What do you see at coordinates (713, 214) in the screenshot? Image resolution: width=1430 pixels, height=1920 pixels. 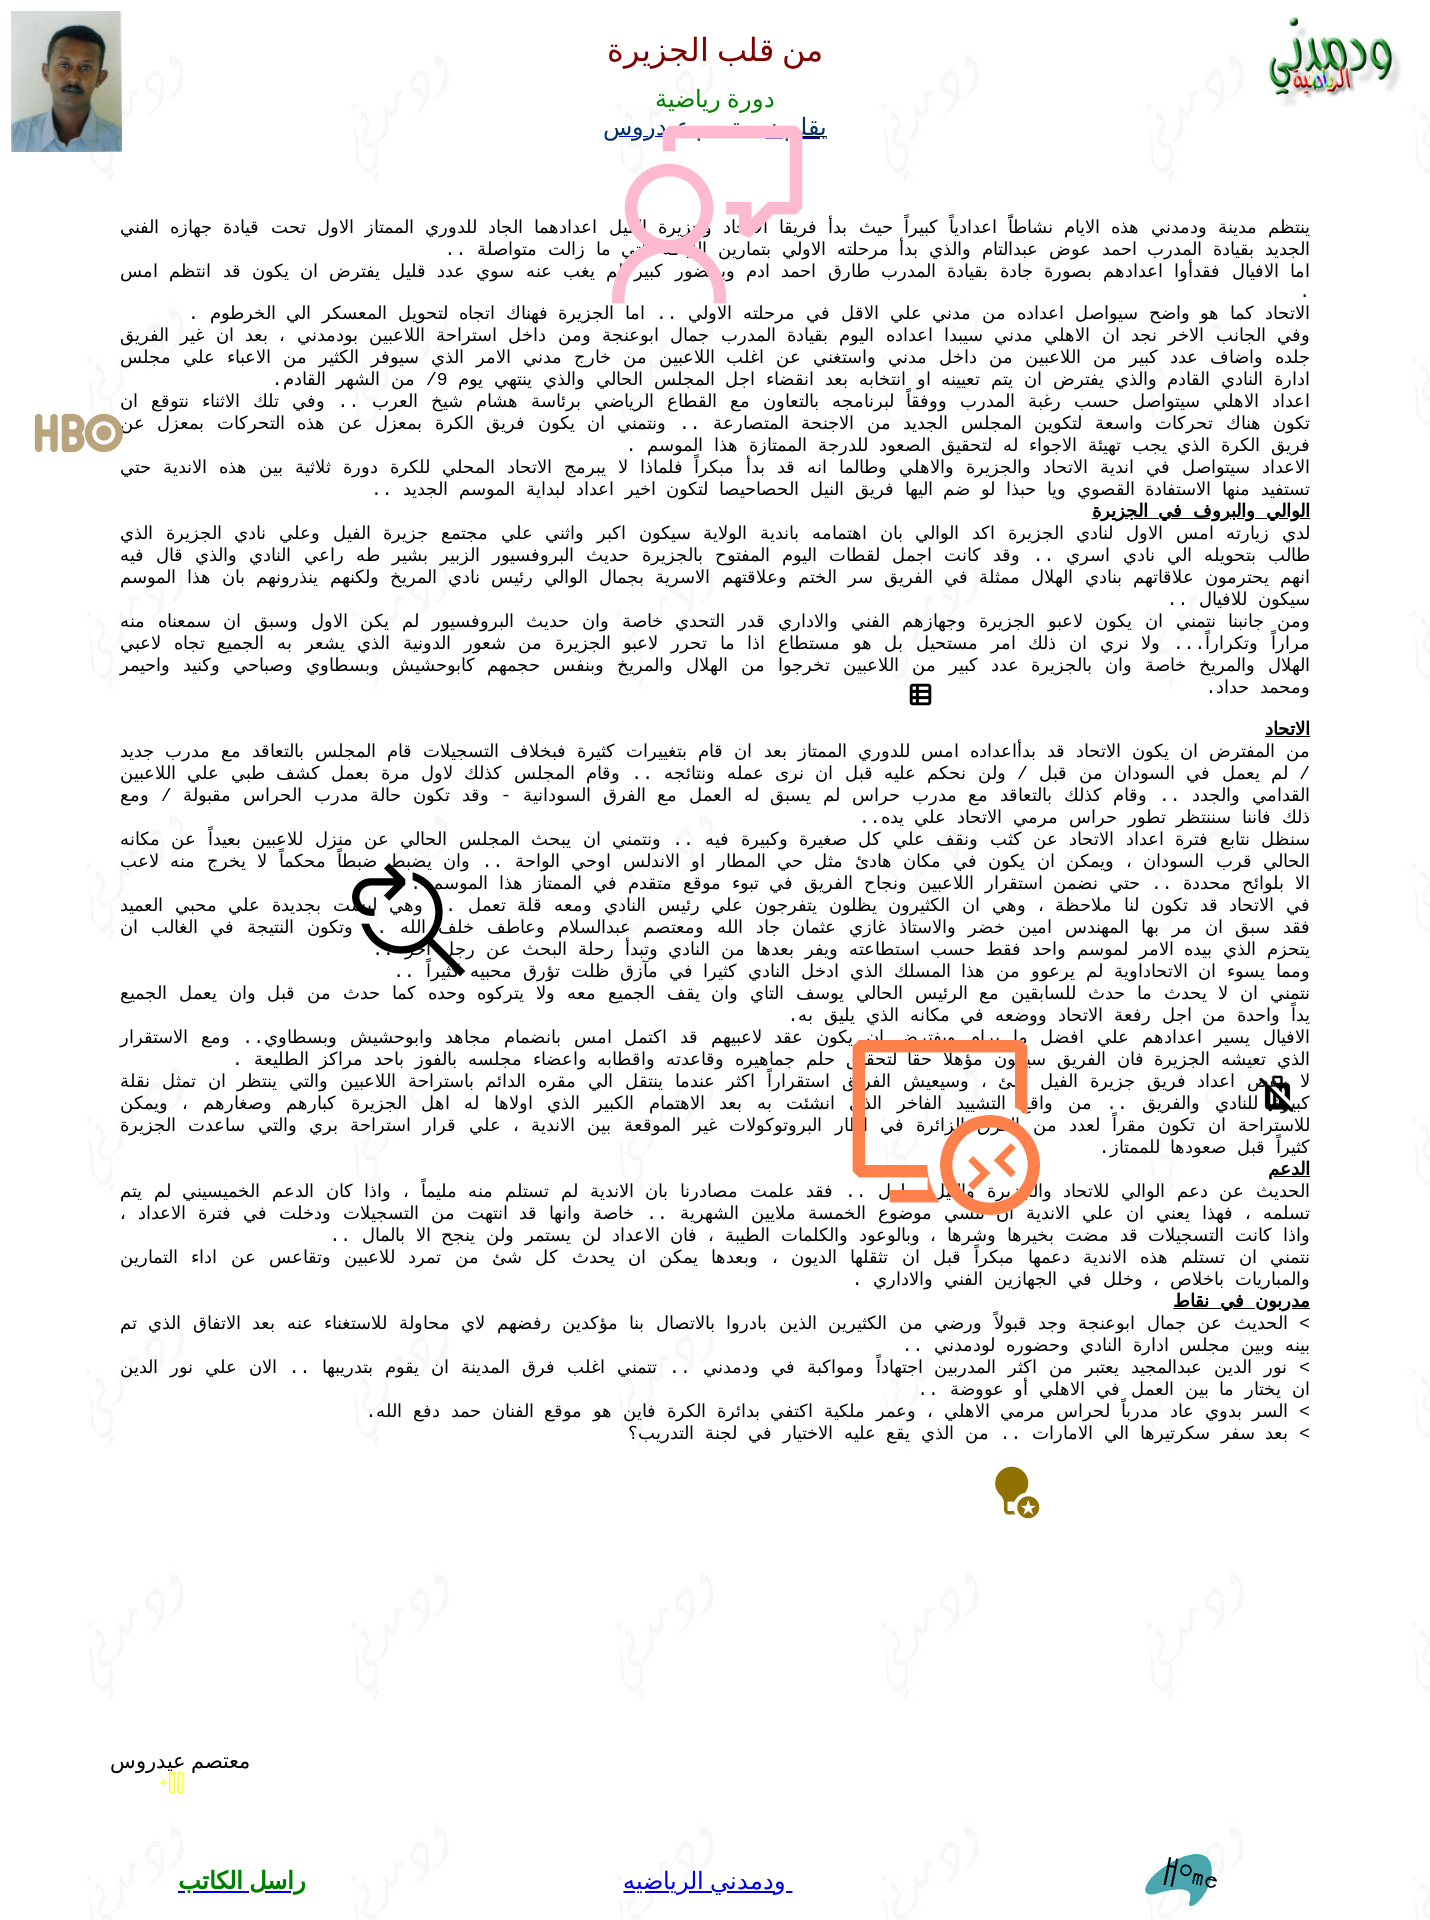 I see `submit feedback or comments` at bounding box center [713, 214].